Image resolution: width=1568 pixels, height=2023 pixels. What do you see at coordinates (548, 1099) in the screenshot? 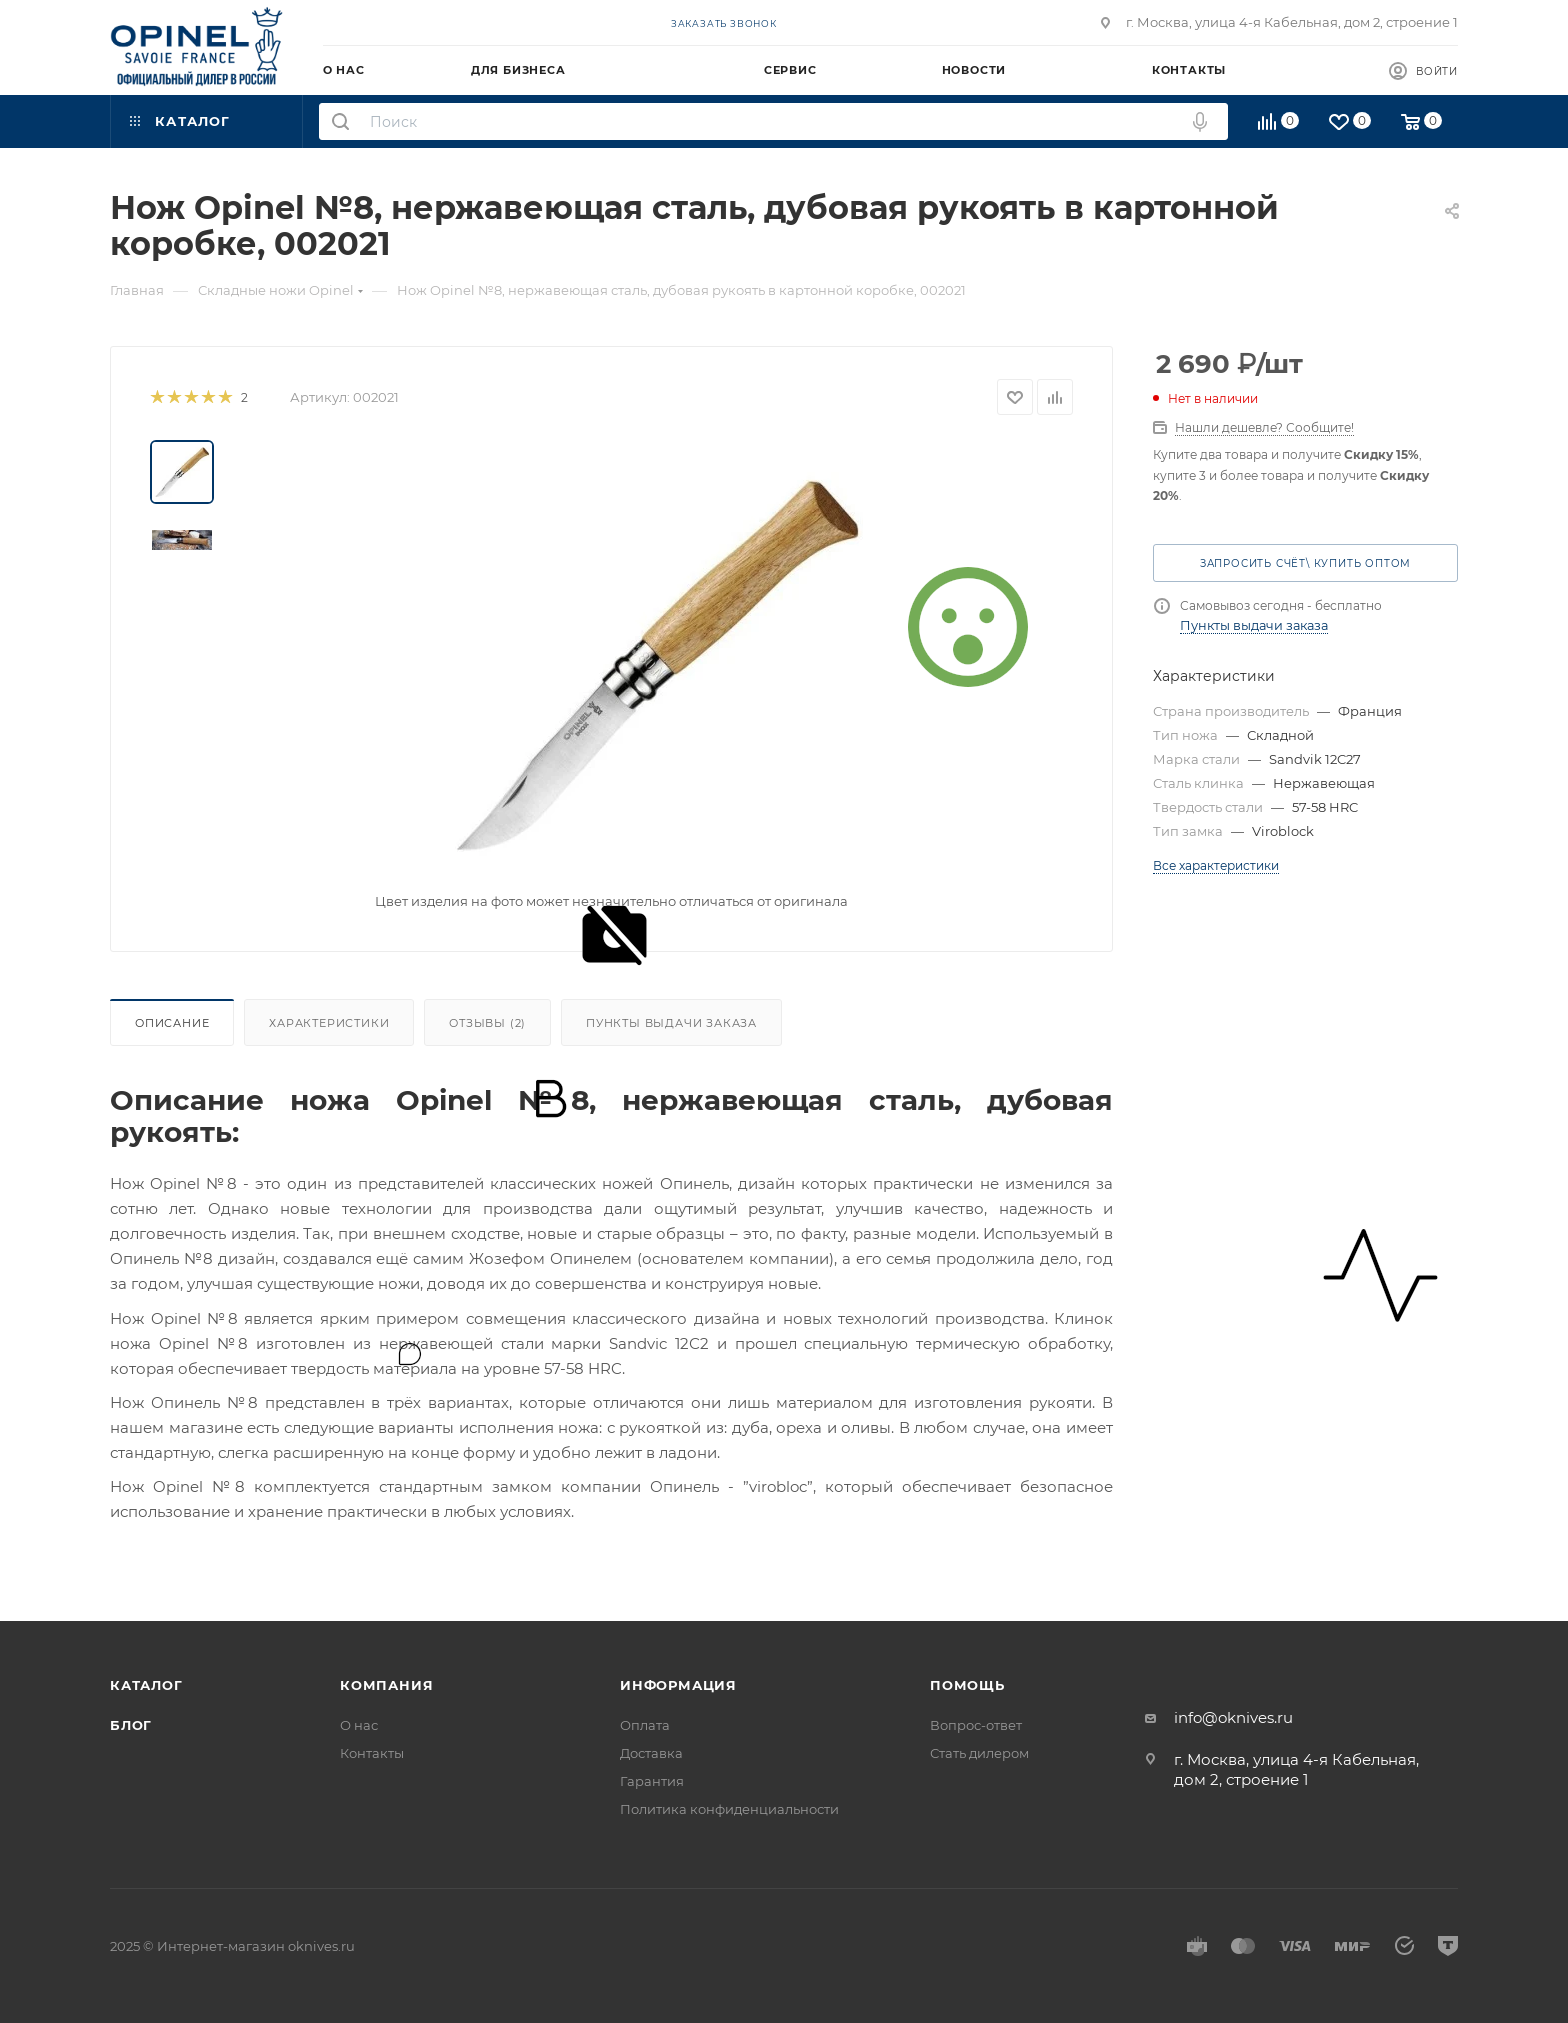
I see `apply bold formatting to selected text` at bounding box center [548, 1099].